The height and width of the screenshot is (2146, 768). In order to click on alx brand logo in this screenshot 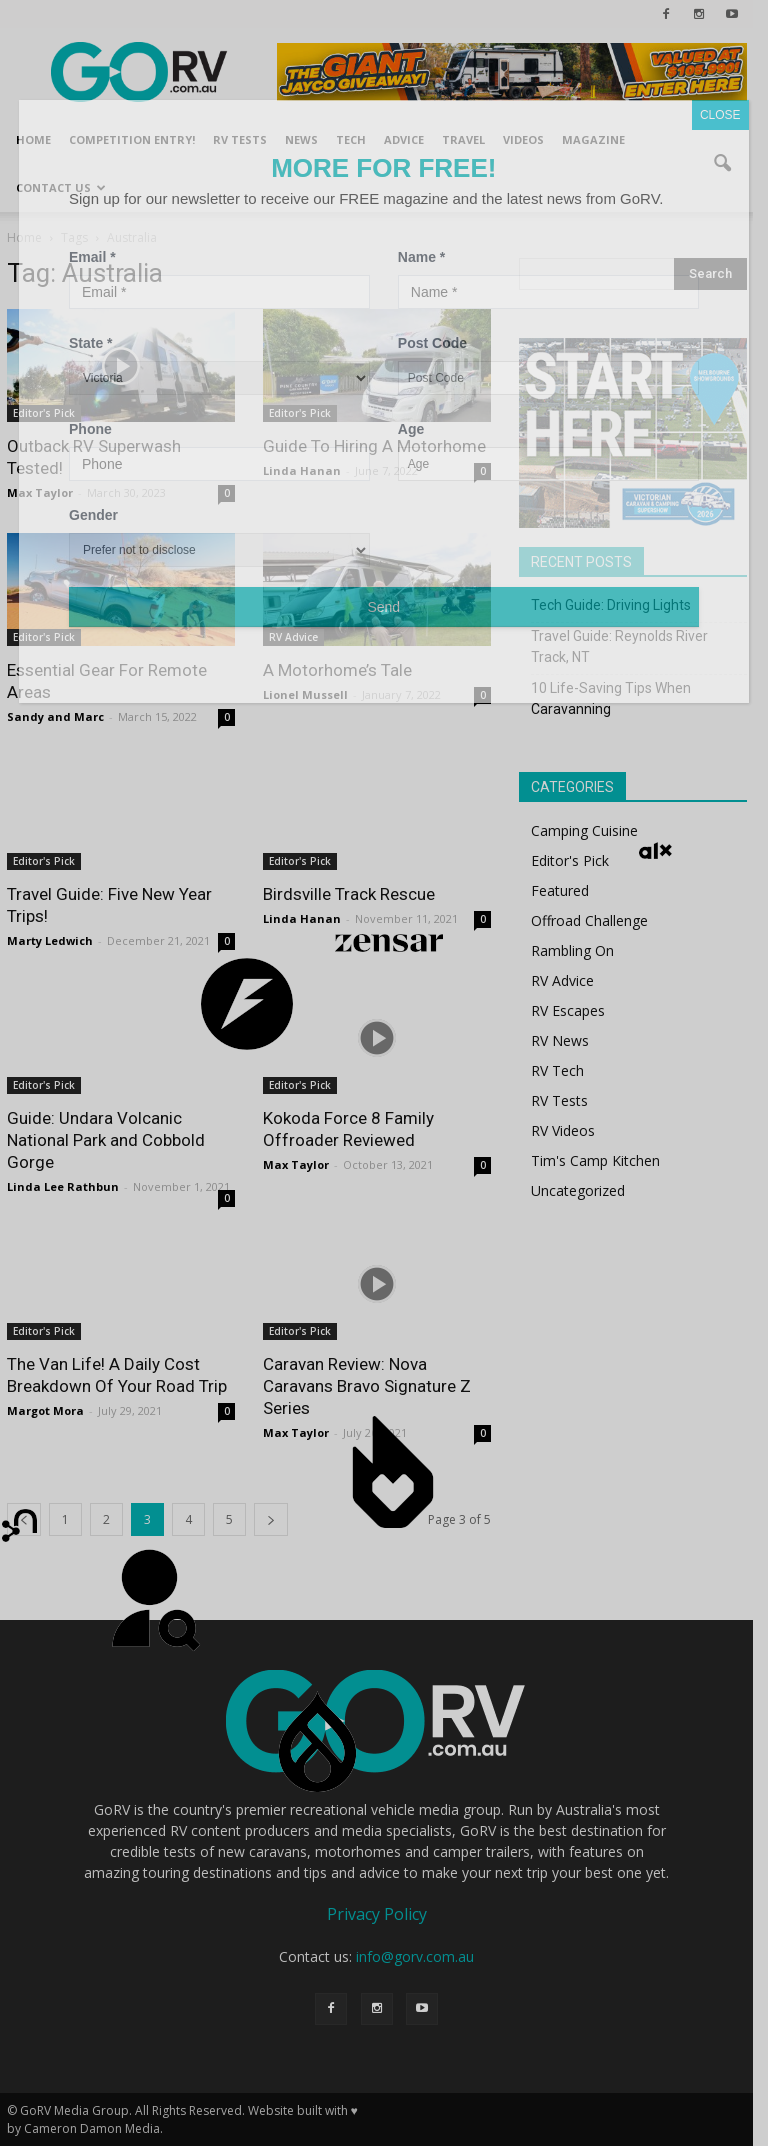, I will do `click(655, 850)`.